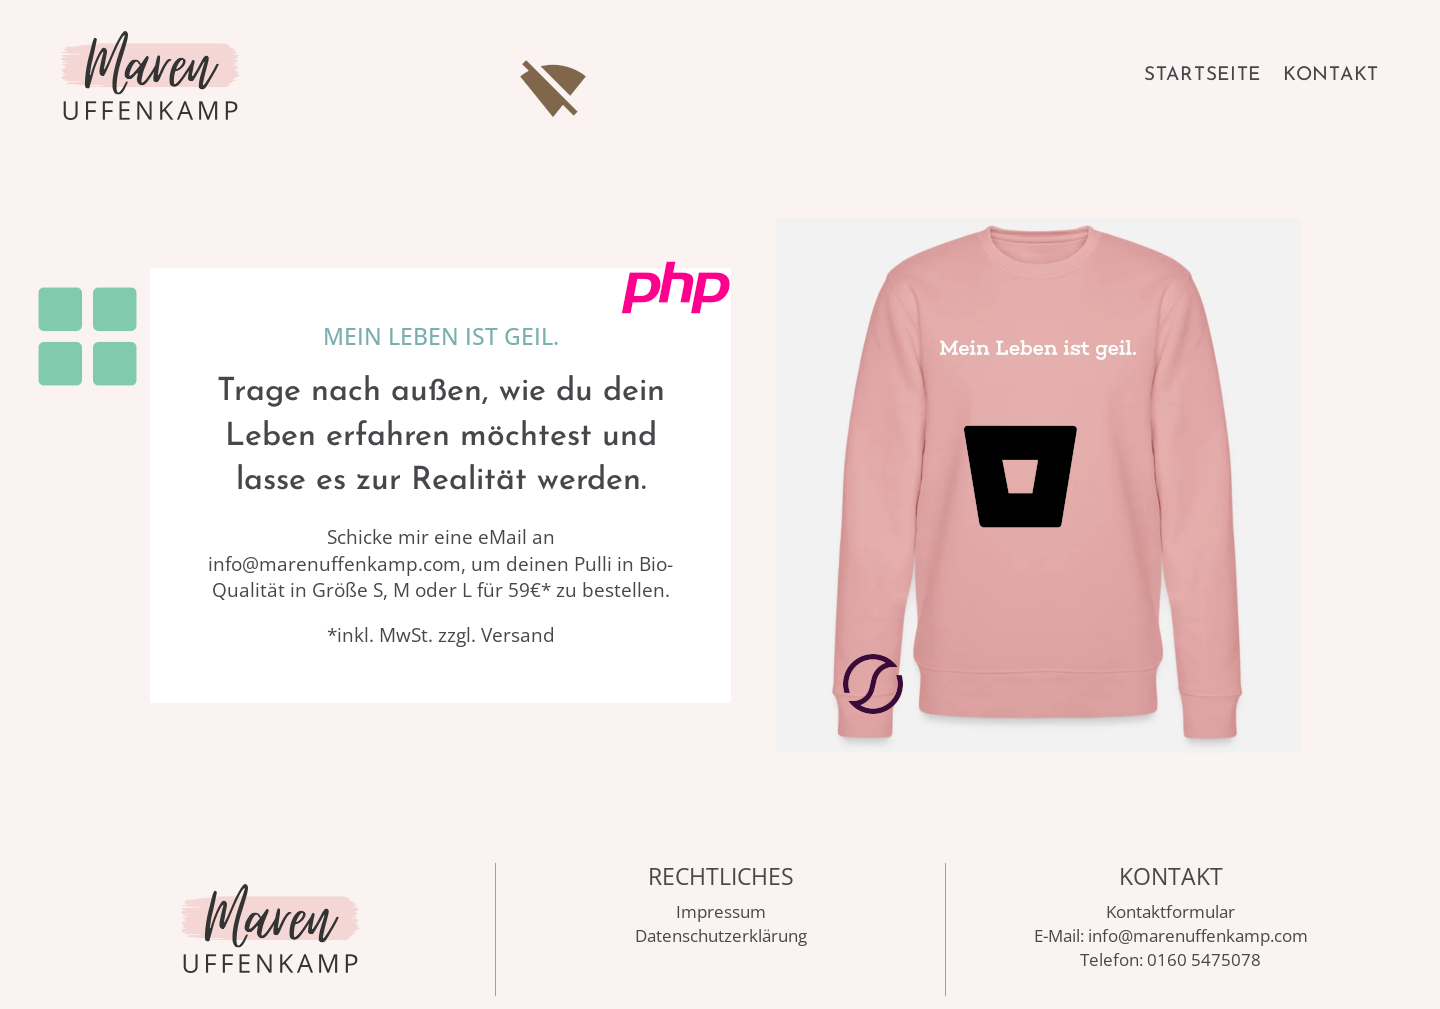 This screenshot has width=1440, height=1009. Describe the element at coordinates (675, 290) in the screenshot. I see `indicates PHP programming language or technology` at that location.